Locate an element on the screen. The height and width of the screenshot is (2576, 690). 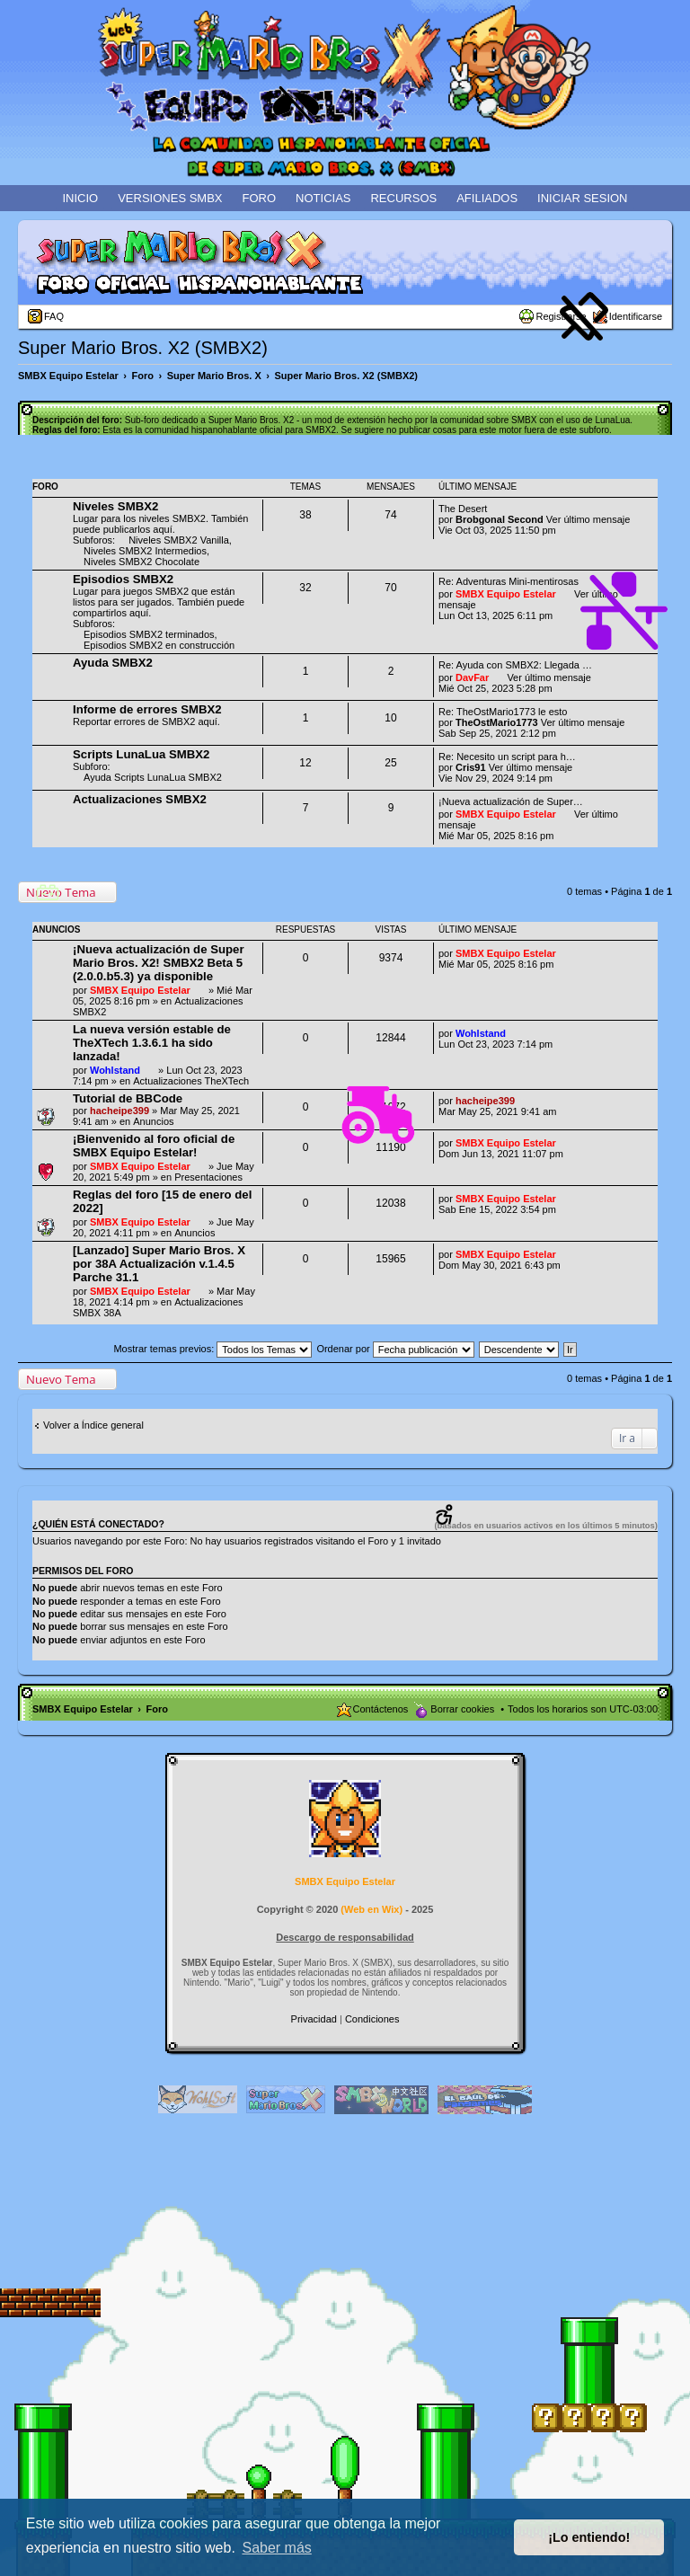
end or decline an incoming call is located at coordinates (296, 104).